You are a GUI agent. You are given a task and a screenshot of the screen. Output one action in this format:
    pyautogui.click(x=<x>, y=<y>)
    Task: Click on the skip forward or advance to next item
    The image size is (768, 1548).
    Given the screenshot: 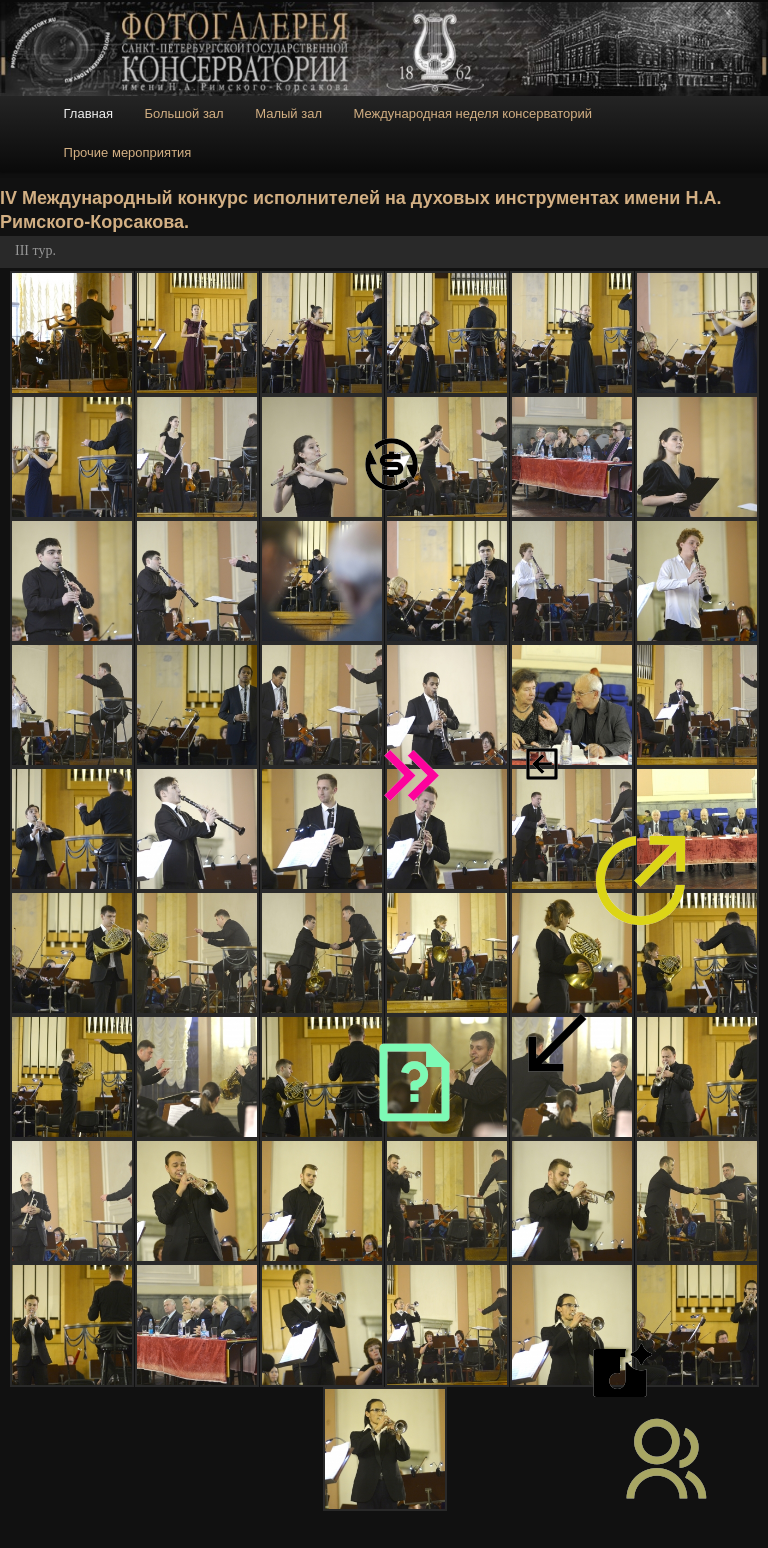 What is the action you would take?
    pyautogui.click(x=409, y=775)
    